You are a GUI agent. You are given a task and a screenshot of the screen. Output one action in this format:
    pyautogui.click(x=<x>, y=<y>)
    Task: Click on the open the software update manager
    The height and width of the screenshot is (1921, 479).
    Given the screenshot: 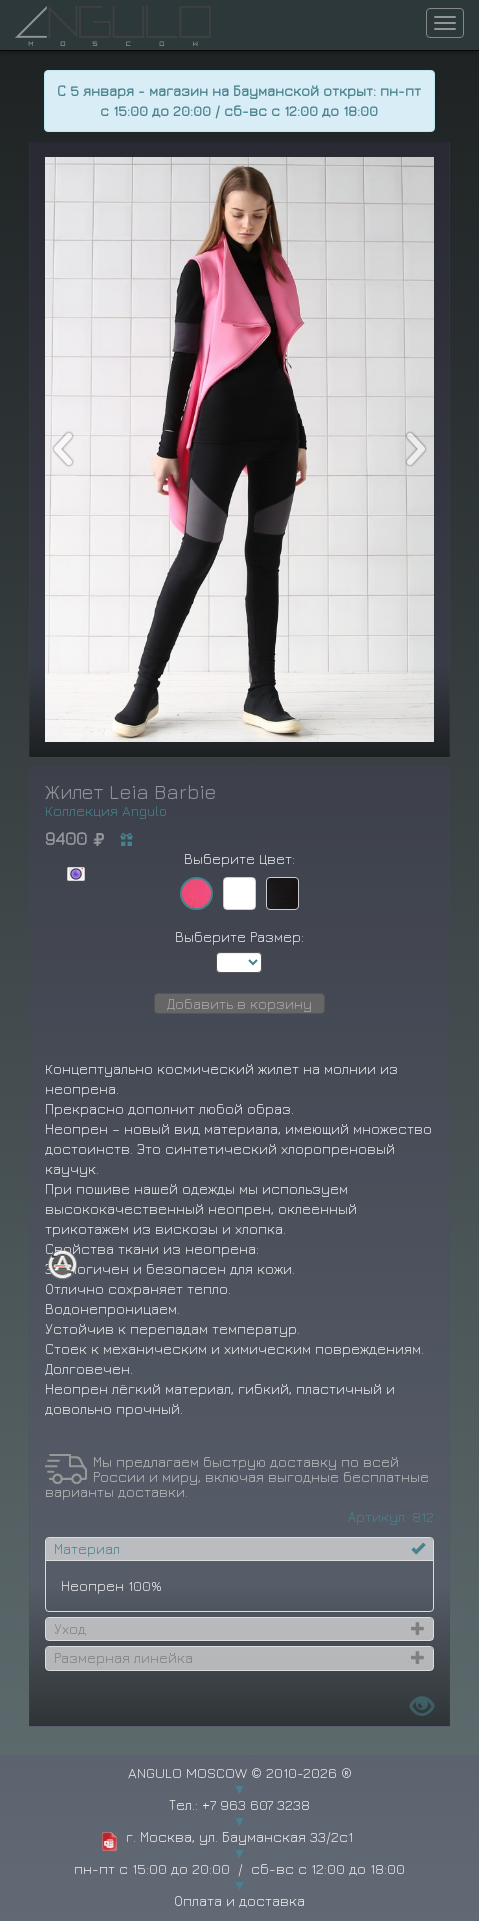 What is the action you would take?
    pyautogui.click(x=62, y=1264)
    